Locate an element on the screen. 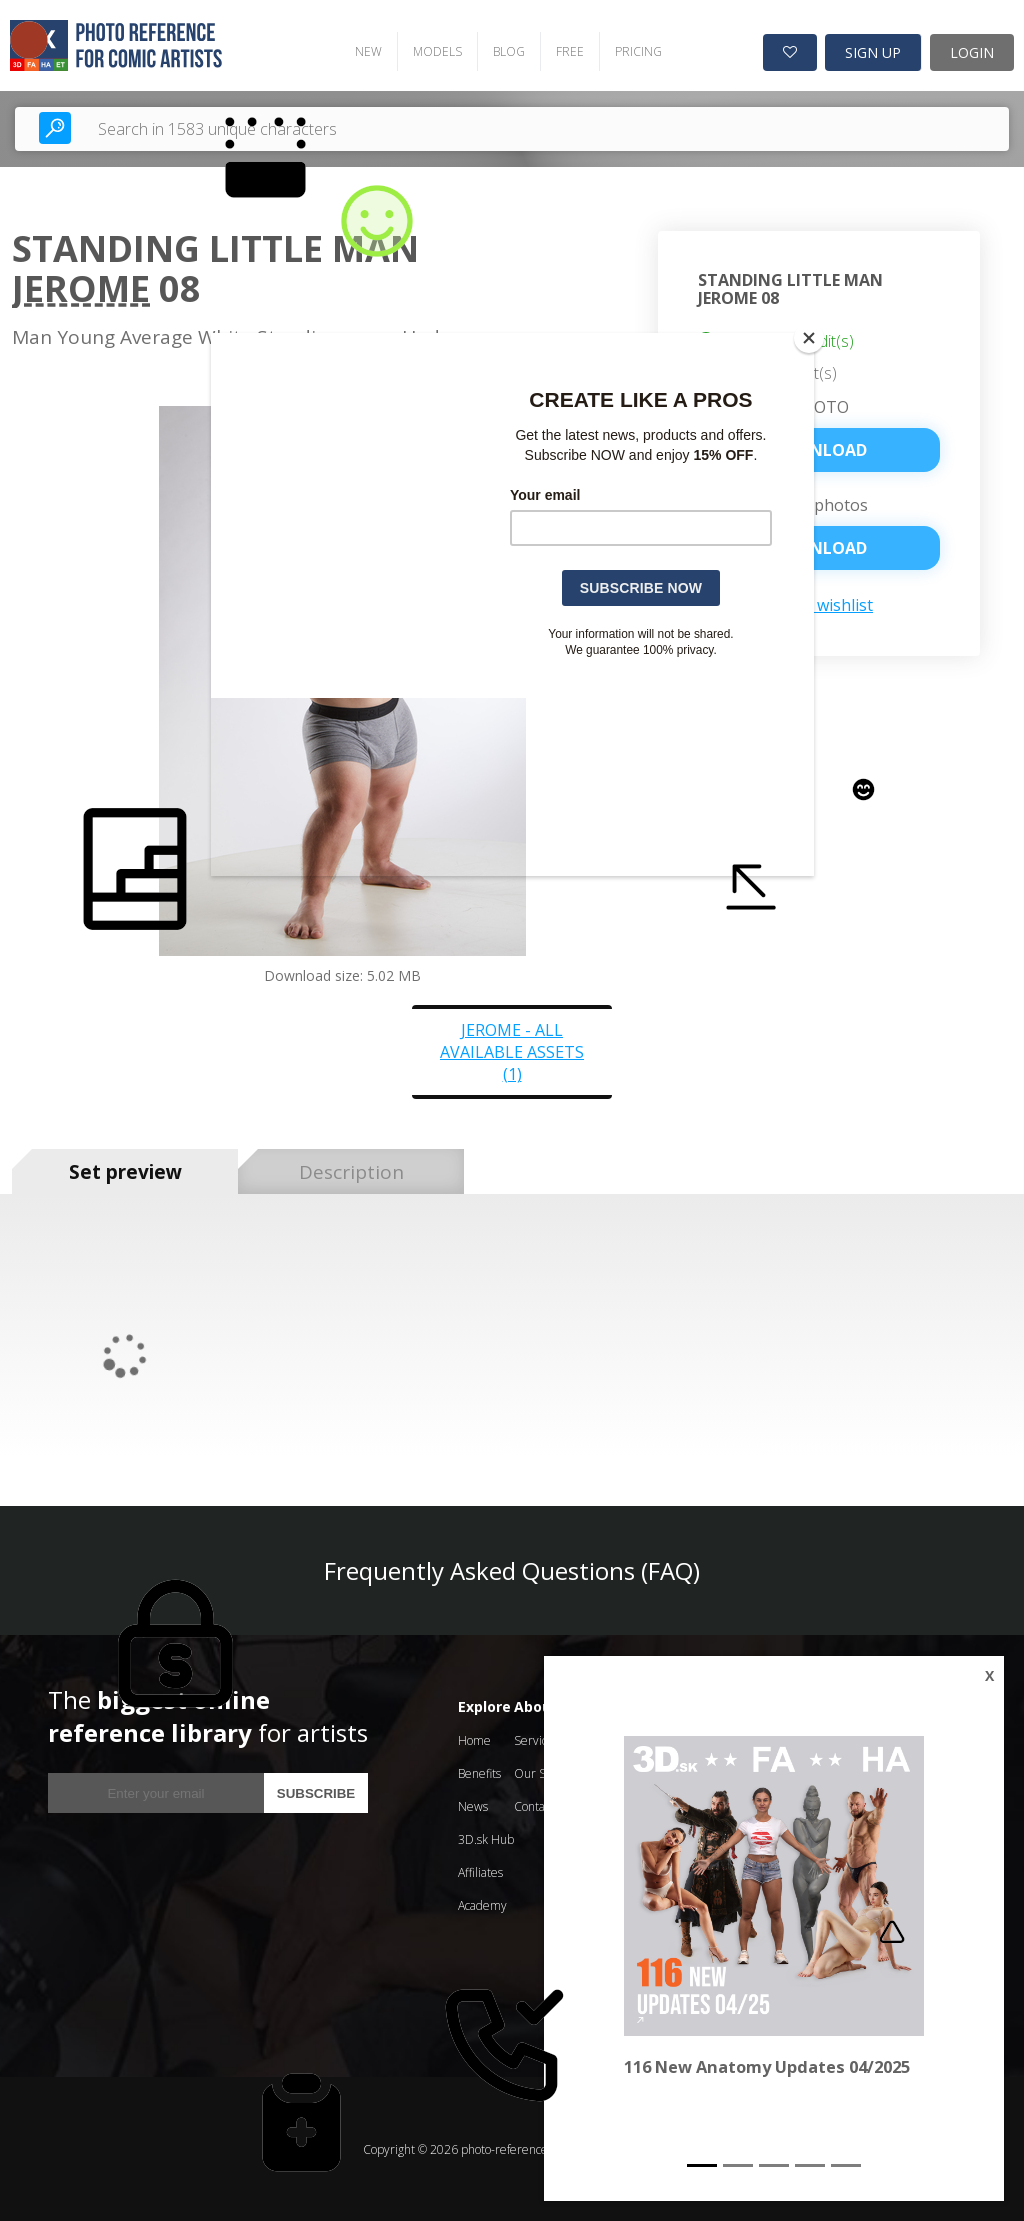 The image size is (1024, 2221). start recording audio or video is located at coordinates (29, 40).